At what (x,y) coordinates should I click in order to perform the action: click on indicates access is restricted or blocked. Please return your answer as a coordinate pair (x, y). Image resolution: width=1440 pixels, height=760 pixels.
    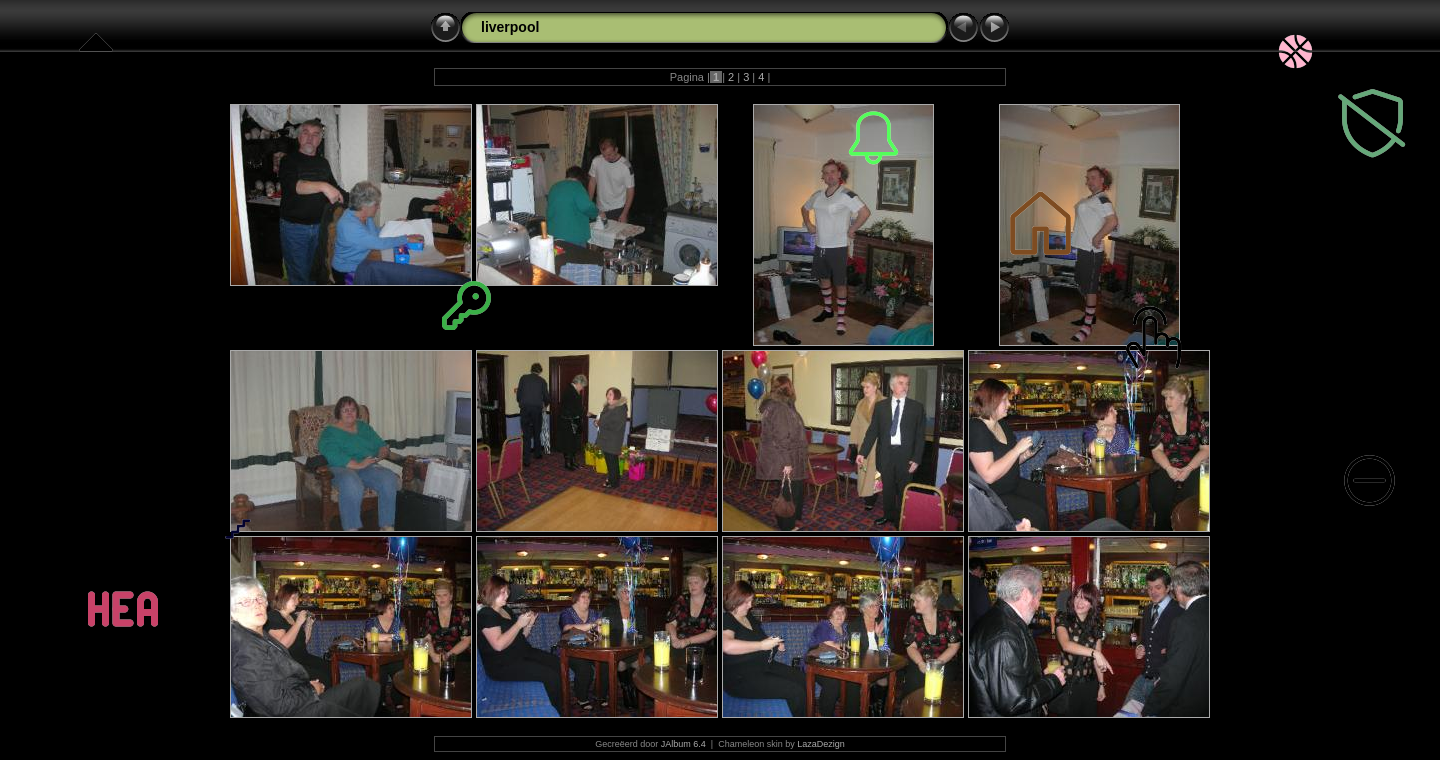
    Looking at the image, I should click on (1369, 480).